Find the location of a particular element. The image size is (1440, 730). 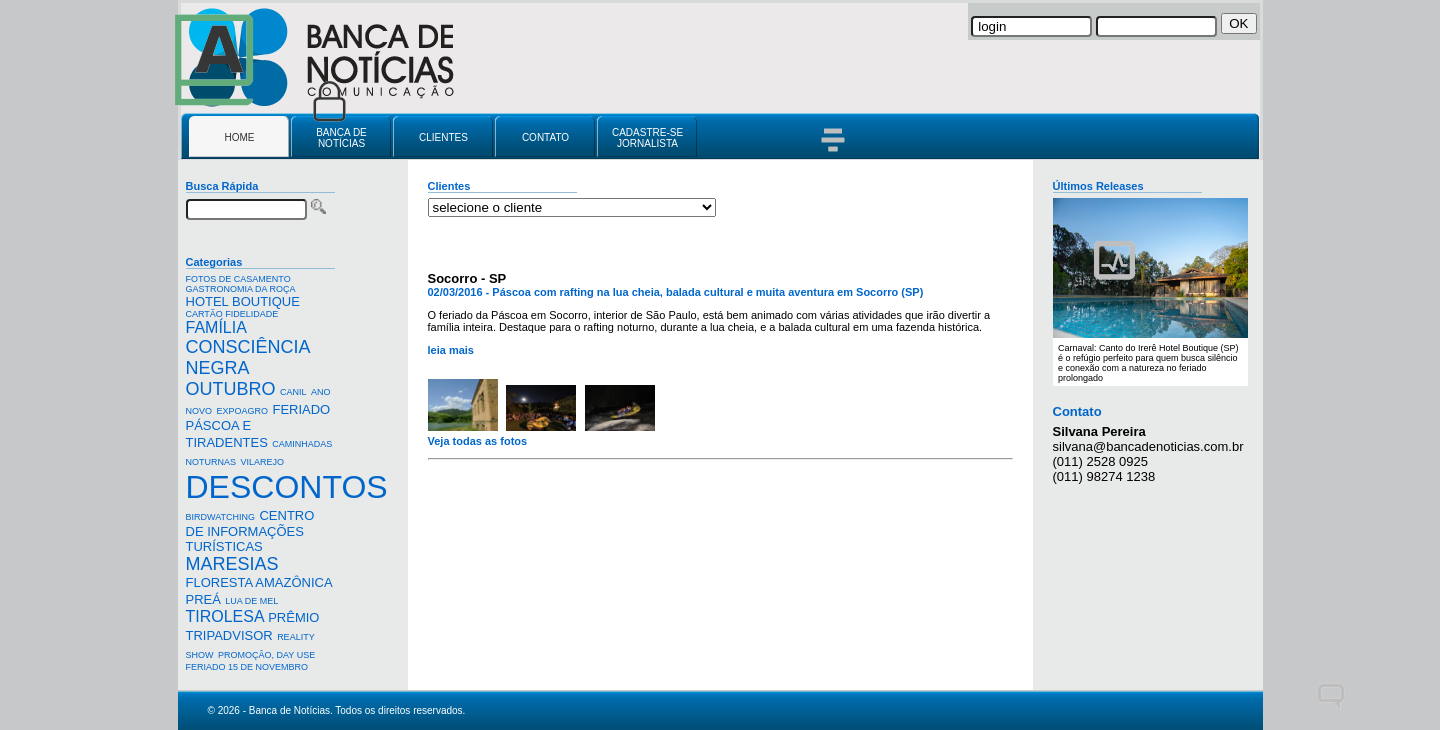

access screen lock settings is located at coordinates (329, 102).